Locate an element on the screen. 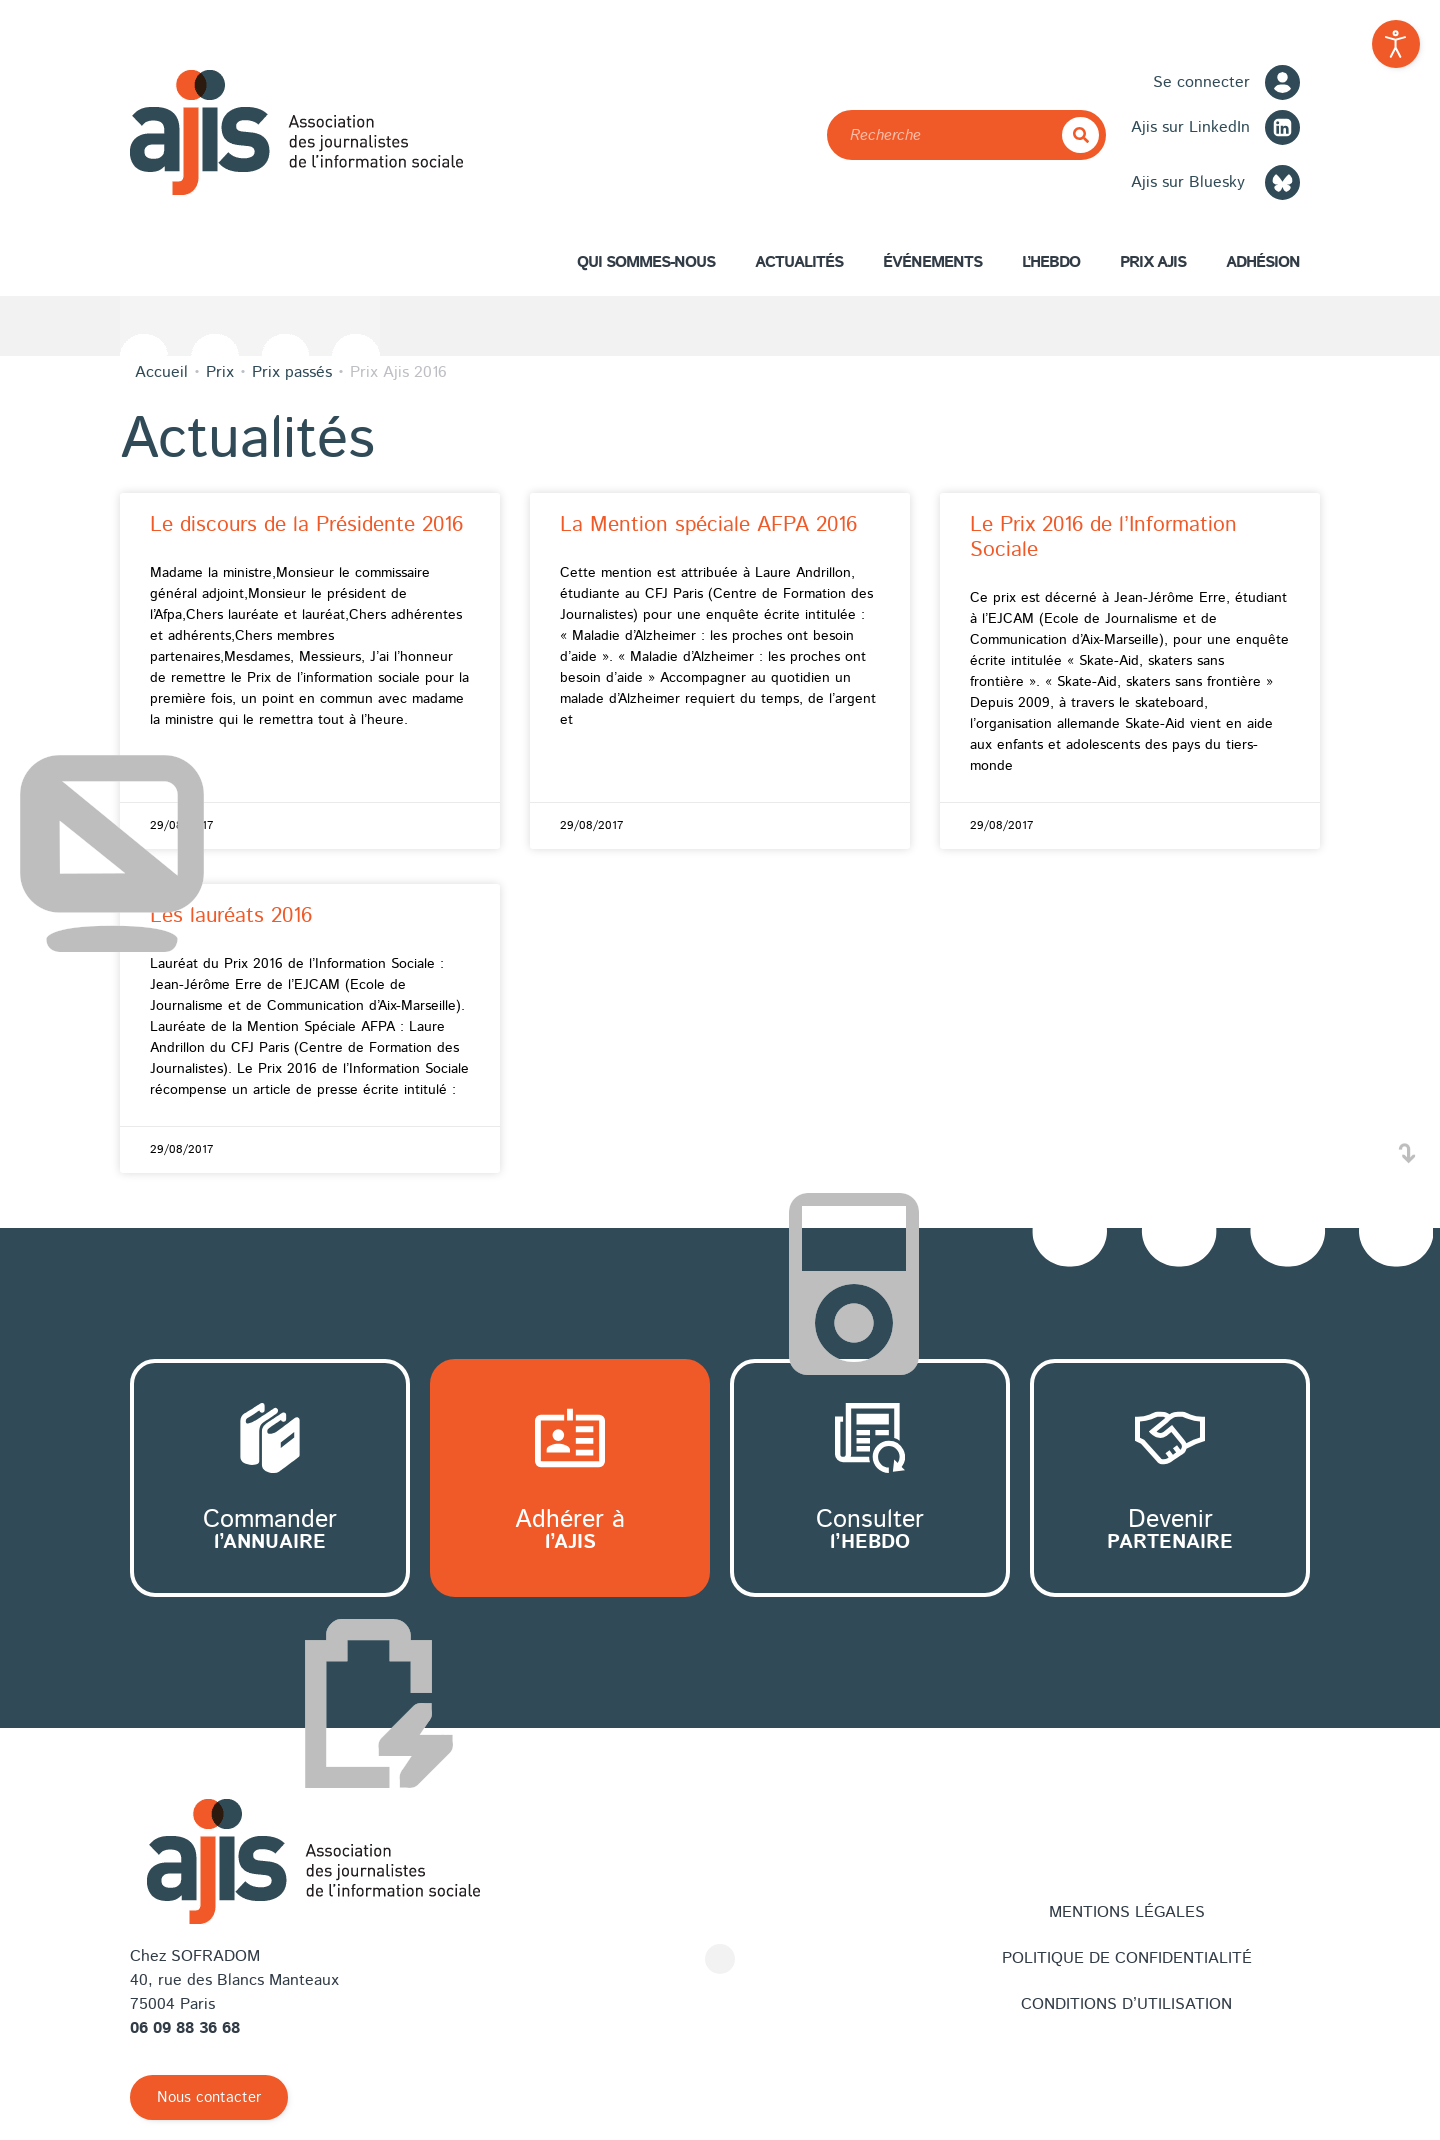  adjust display or monitor settings is located at coordinates (112, 847).